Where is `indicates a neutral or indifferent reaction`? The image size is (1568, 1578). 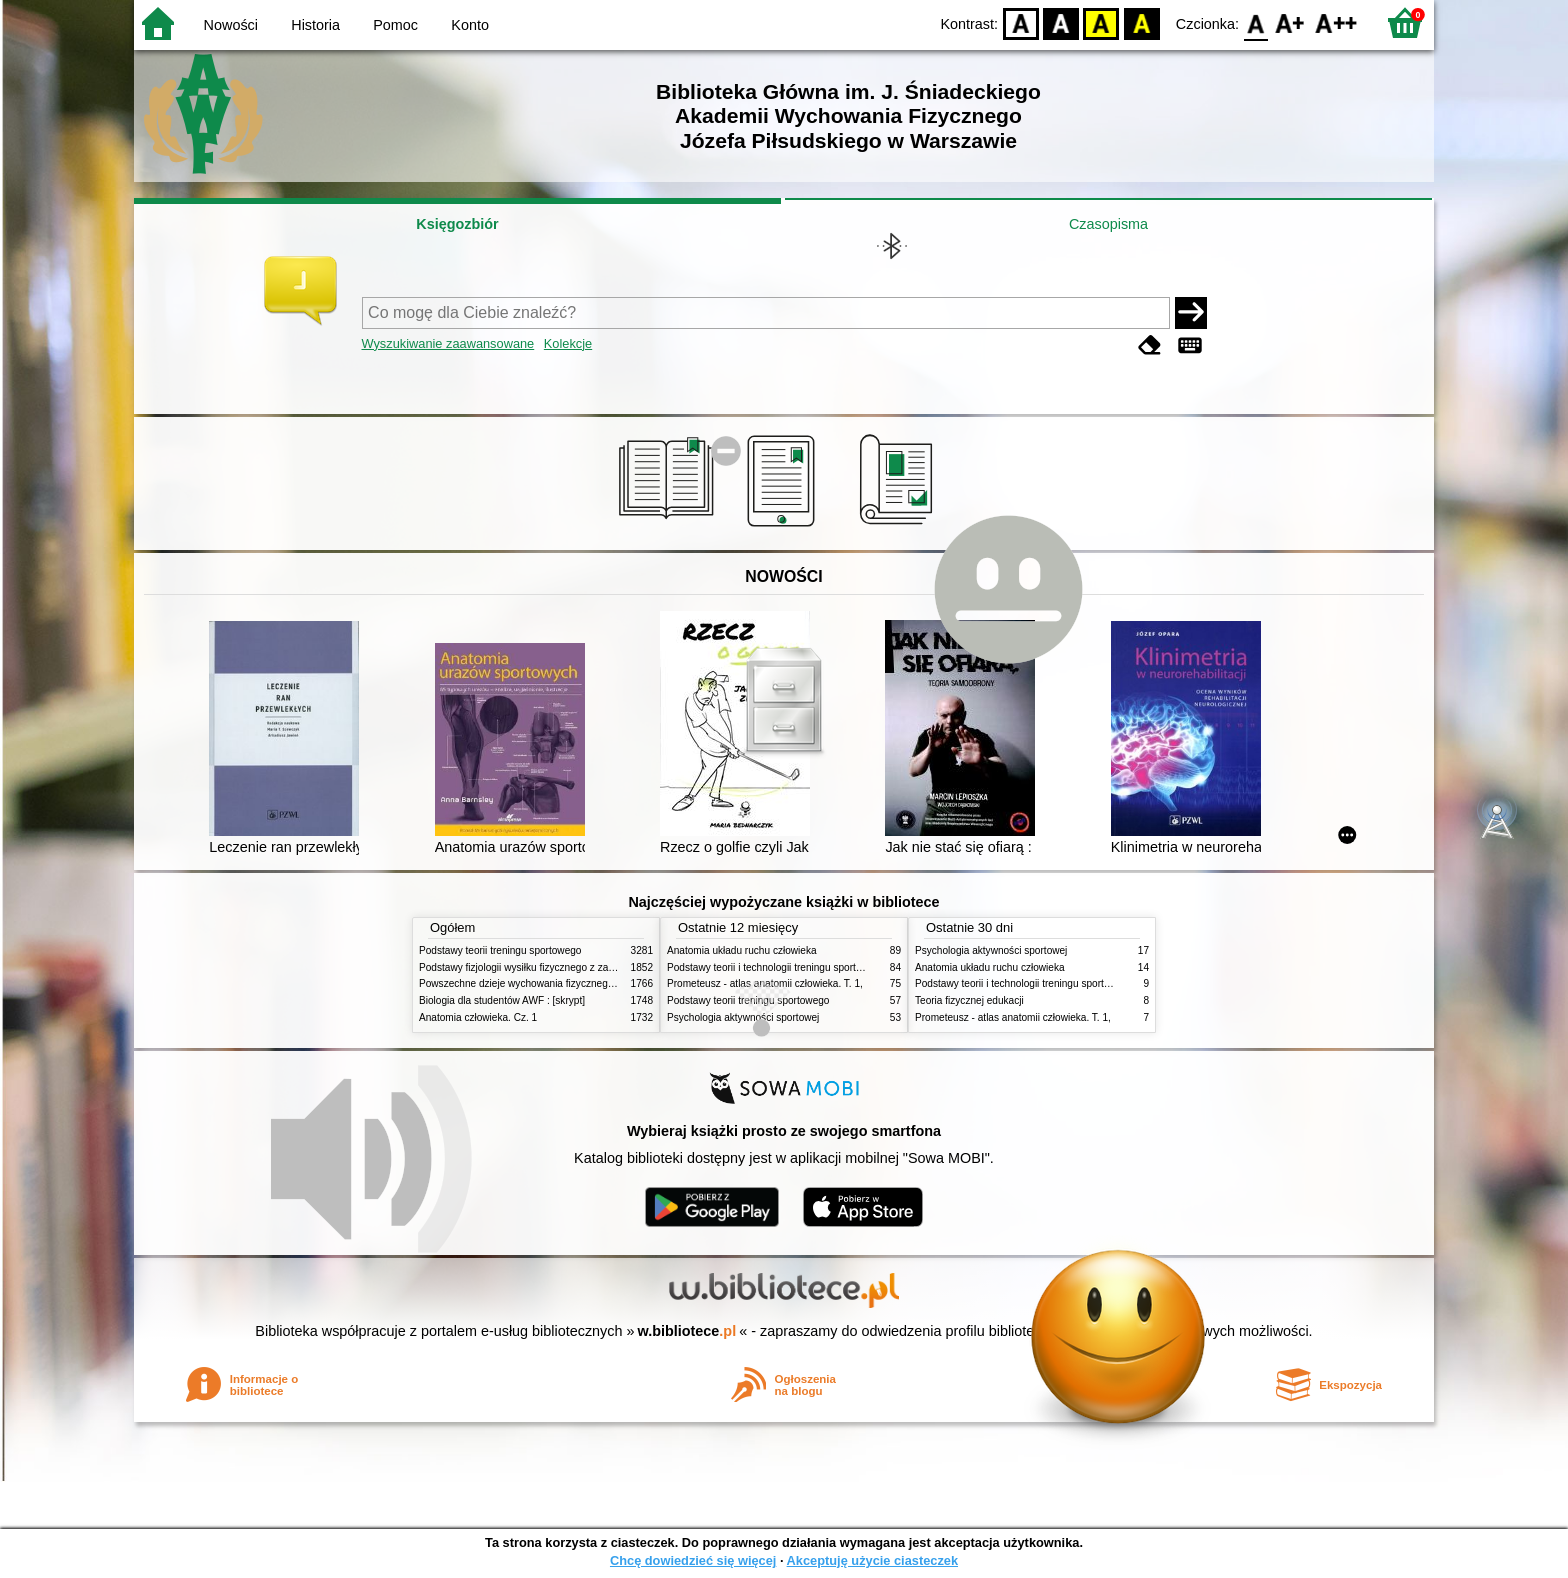
indicates a neutral or indifferent reaction is located at coordinates (1008, 589).